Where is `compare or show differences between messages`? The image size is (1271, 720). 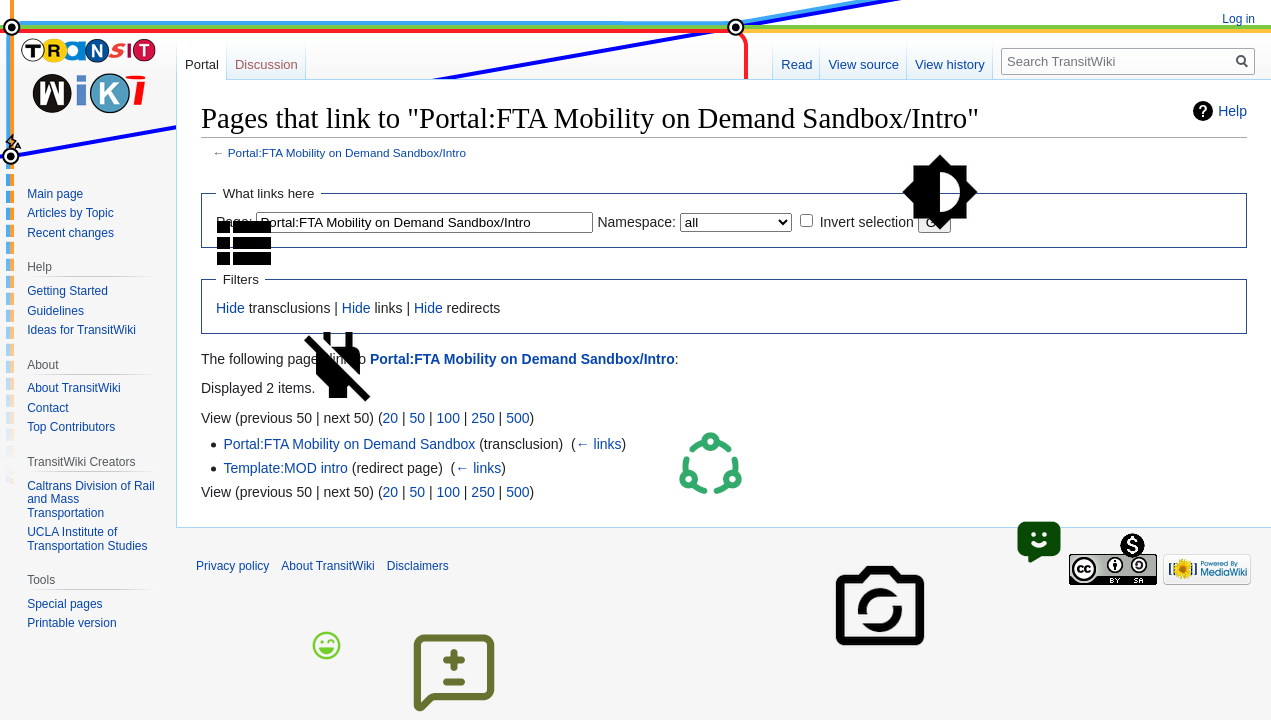
compare or show differences between messages is located at coordinates (454, 671).